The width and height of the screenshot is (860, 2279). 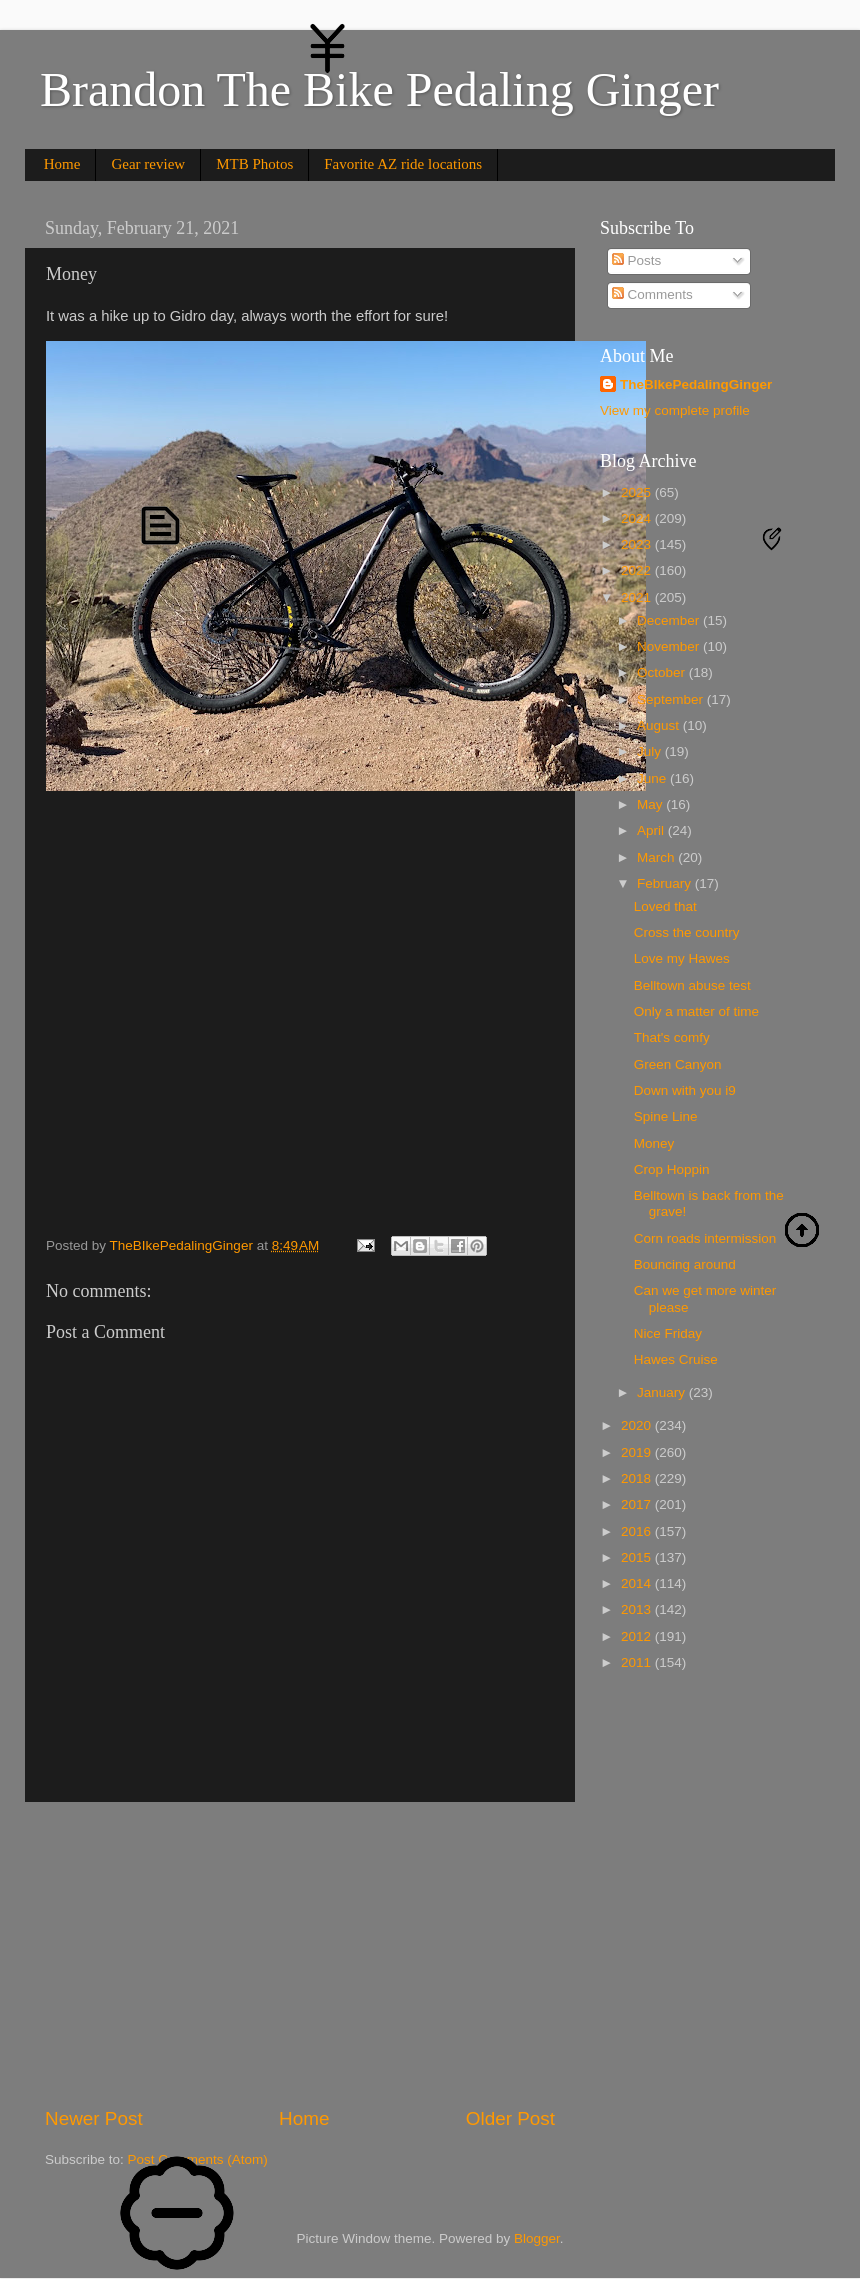 I want to click on view text document or snippet, so click(x=160, y=525).